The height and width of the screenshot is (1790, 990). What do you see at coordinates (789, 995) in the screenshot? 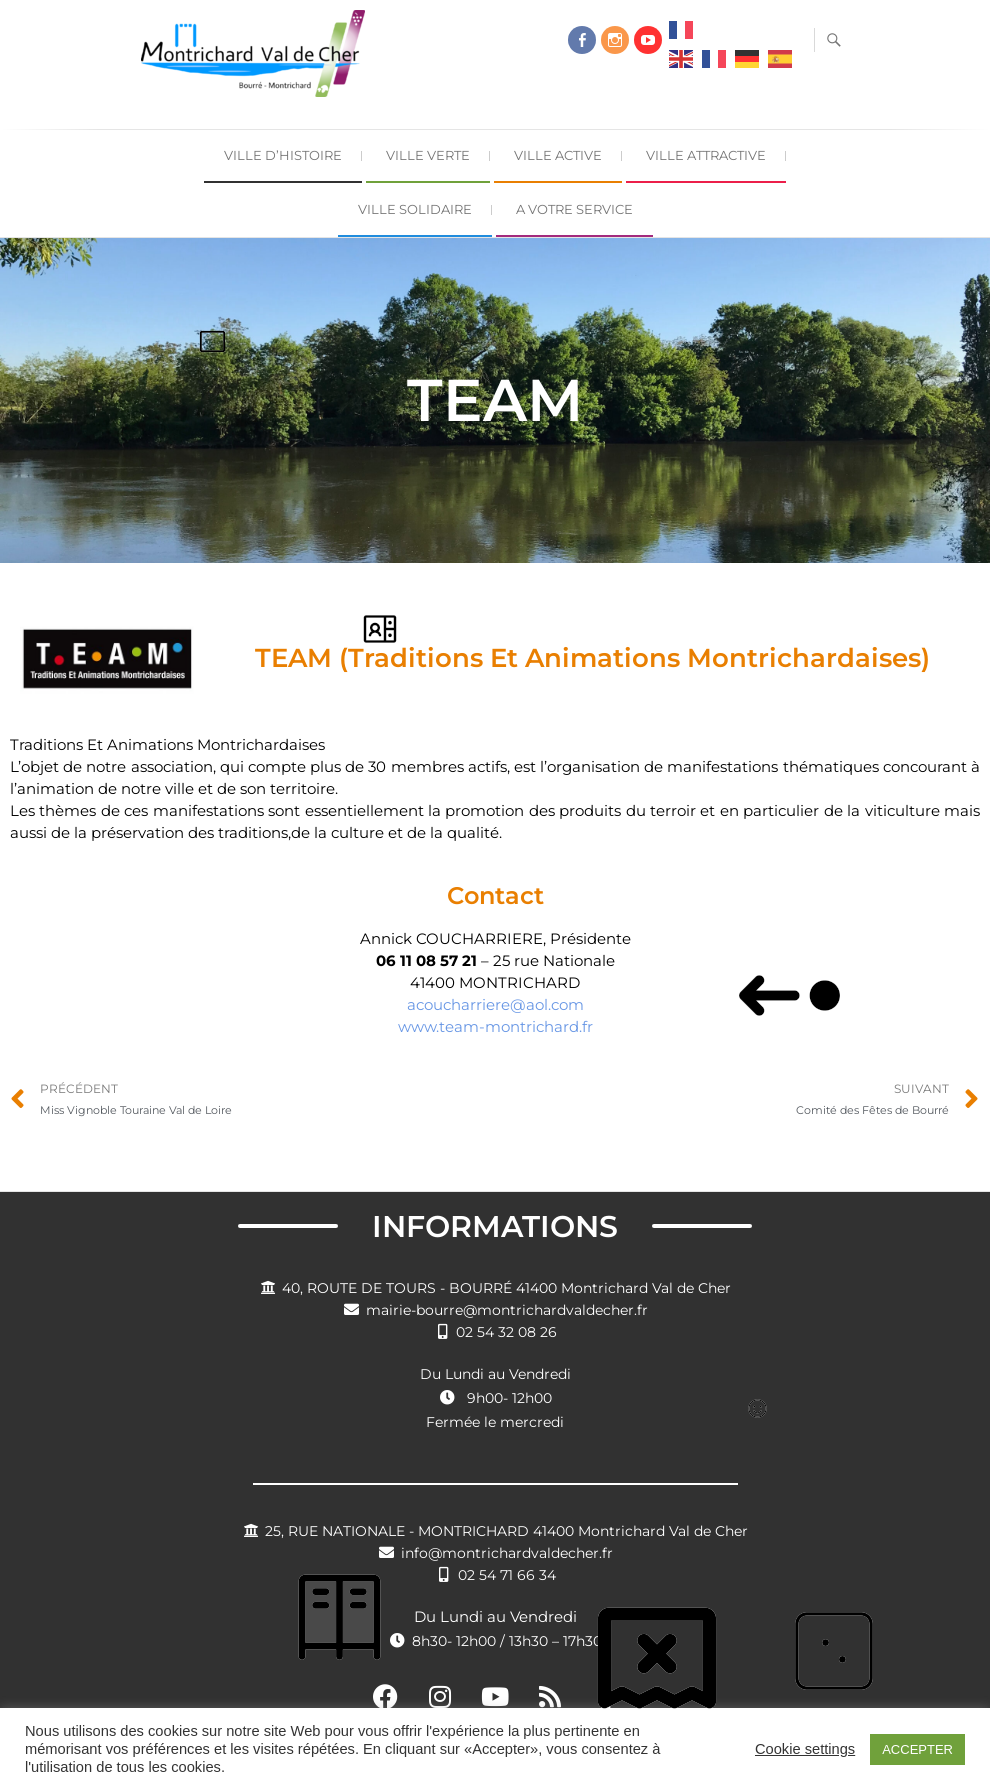
I see `move selected item to the left` at bounding box center [789, 995].